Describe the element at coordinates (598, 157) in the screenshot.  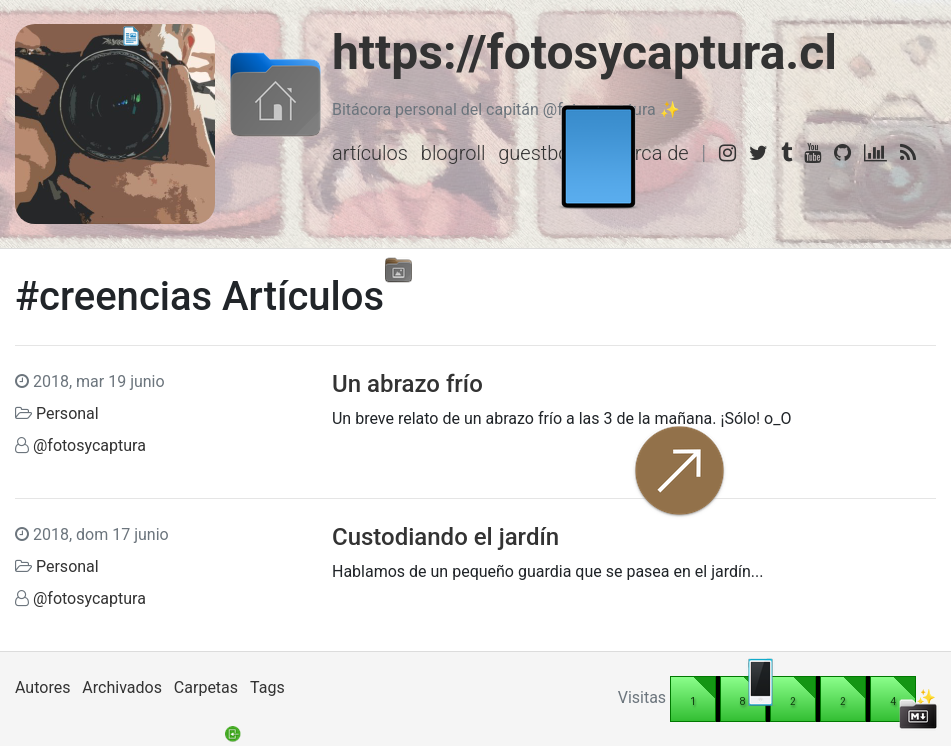
I see `iPad Air device icon` at that location.